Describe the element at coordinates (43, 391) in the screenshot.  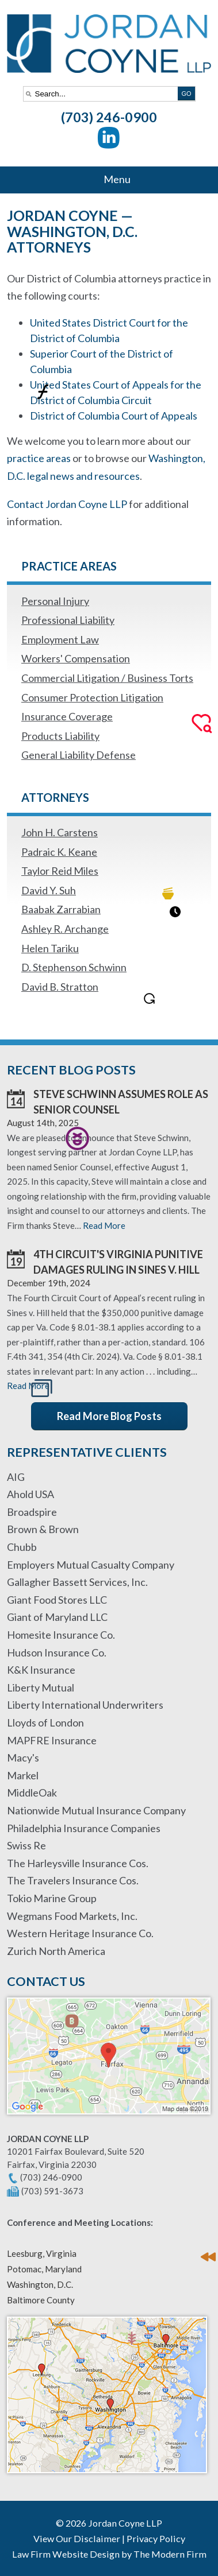
I see `indicates florin currency or Dutch guilder symbol` at that location.